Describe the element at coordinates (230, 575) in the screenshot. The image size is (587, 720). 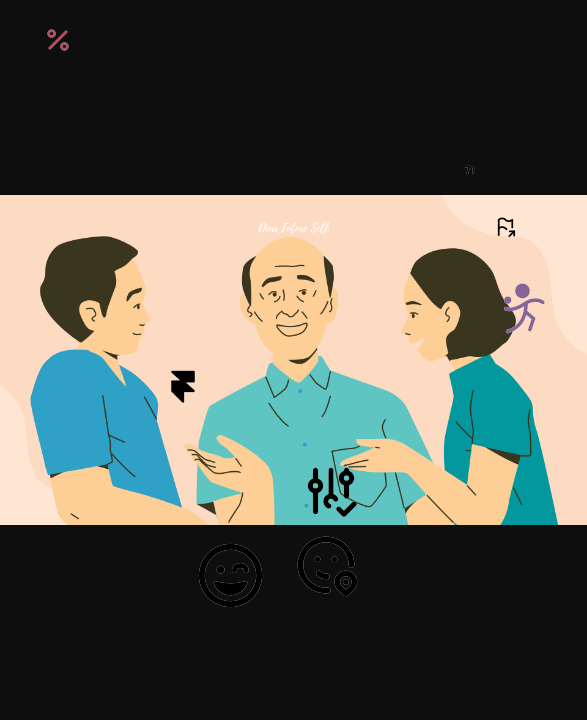
I see `insert a winking emoji into text` at that location.